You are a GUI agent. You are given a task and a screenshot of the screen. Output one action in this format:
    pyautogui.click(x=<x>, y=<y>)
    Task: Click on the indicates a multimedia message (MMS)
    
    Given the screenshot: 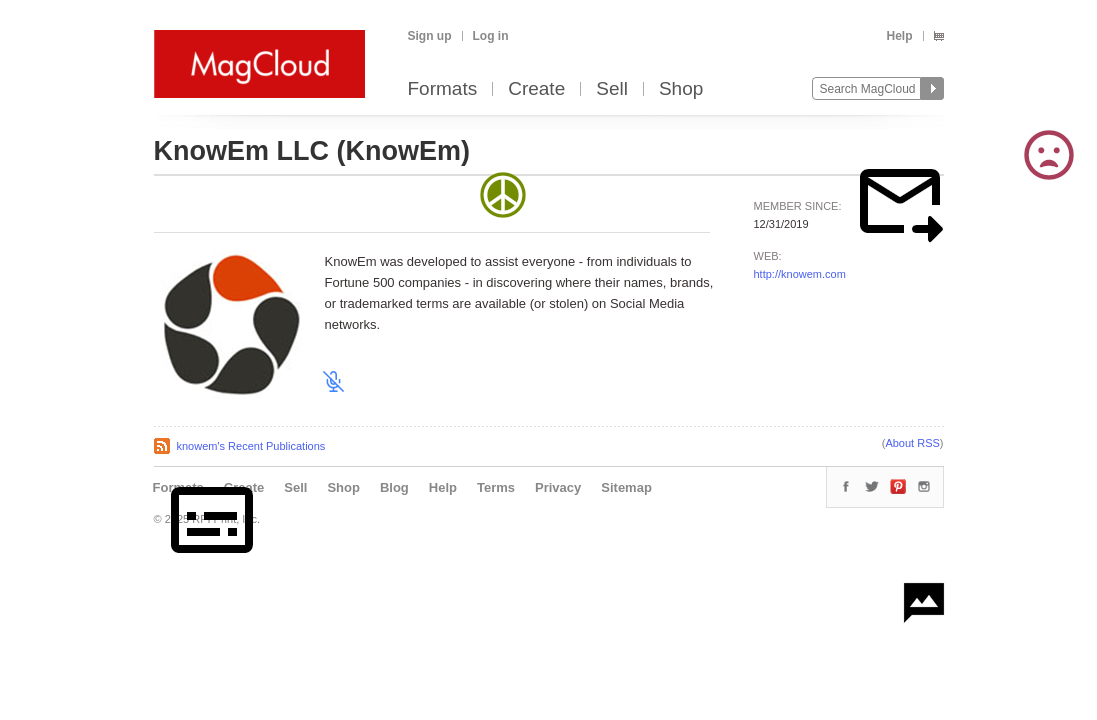 What is the action you would take?
    pyautogui.click(x=924, y=603)
    